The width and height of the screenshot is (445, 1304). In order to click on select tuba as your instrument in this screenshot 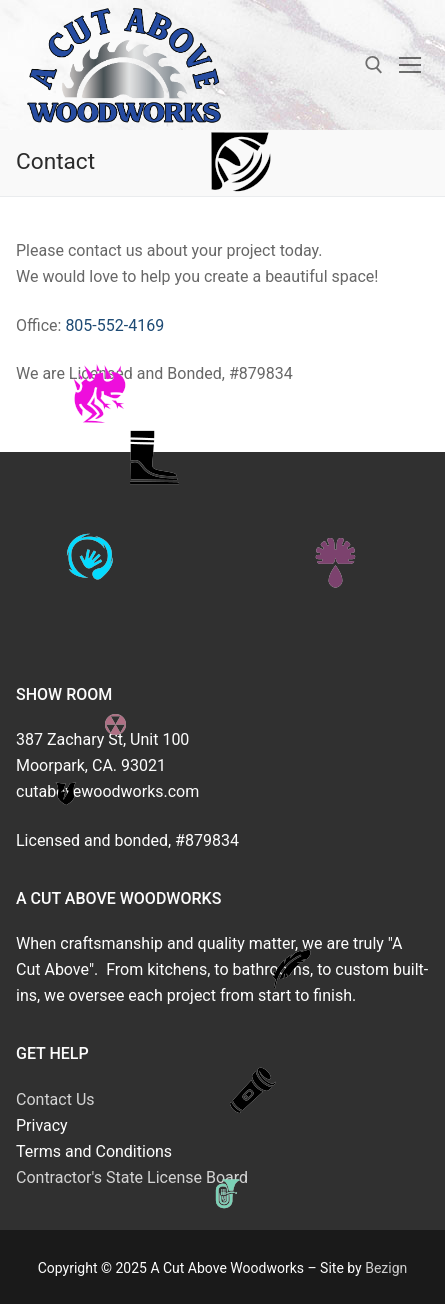, I will do `click(226, 1193)`.